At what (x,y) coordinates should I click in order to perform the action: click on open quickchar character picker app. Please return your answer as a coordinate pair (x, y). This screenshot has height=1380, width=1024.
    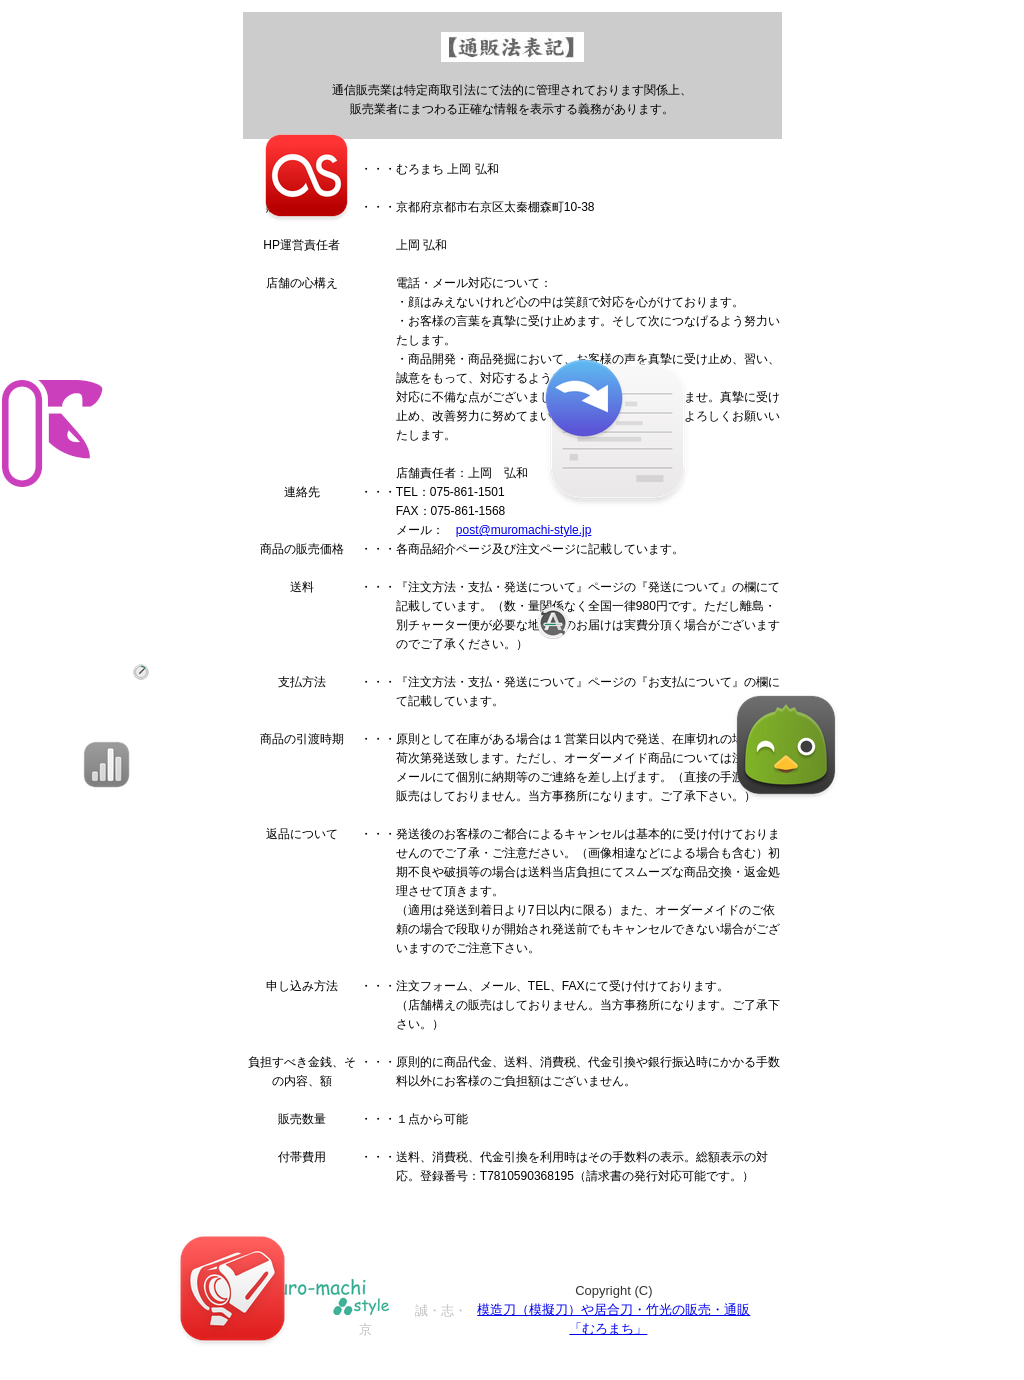
    Looking at the image, I should click on (617, 431).